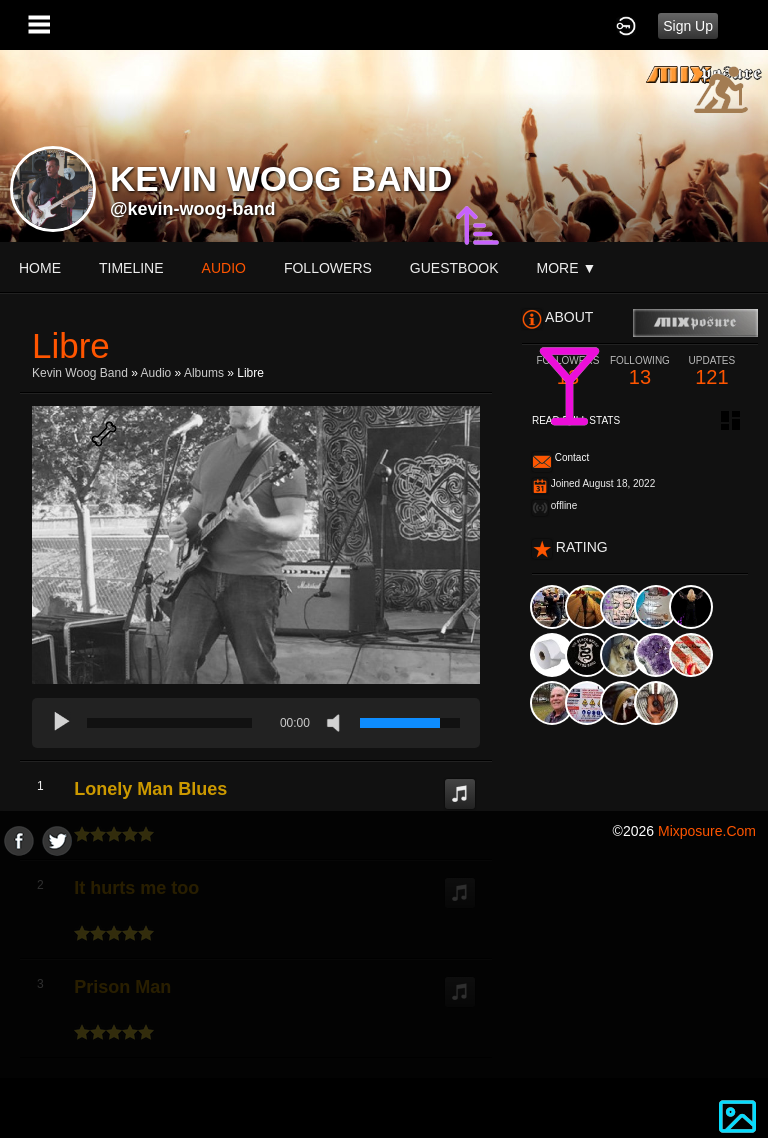  What do you see at coordinates (721, 89) in the screenshot?
I see `access nordic skiing trails or activities` at bounding box center [721, 89].